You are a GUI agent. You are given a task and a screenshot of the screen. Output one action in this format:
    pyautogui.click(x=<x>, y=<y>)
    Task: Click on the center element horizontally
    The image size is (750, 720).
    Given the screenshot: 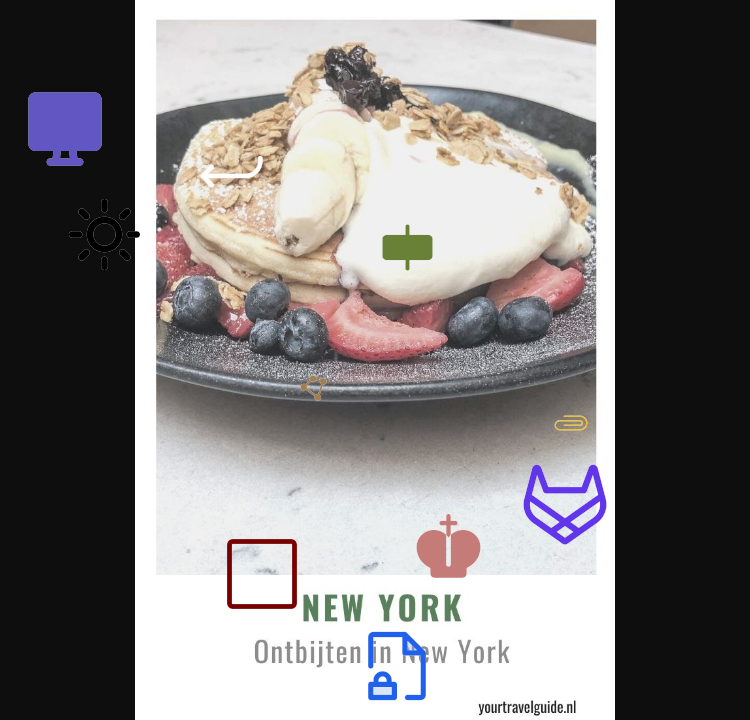 What is the action you would take?
    pyautogui.click(x=407, y=247)
    